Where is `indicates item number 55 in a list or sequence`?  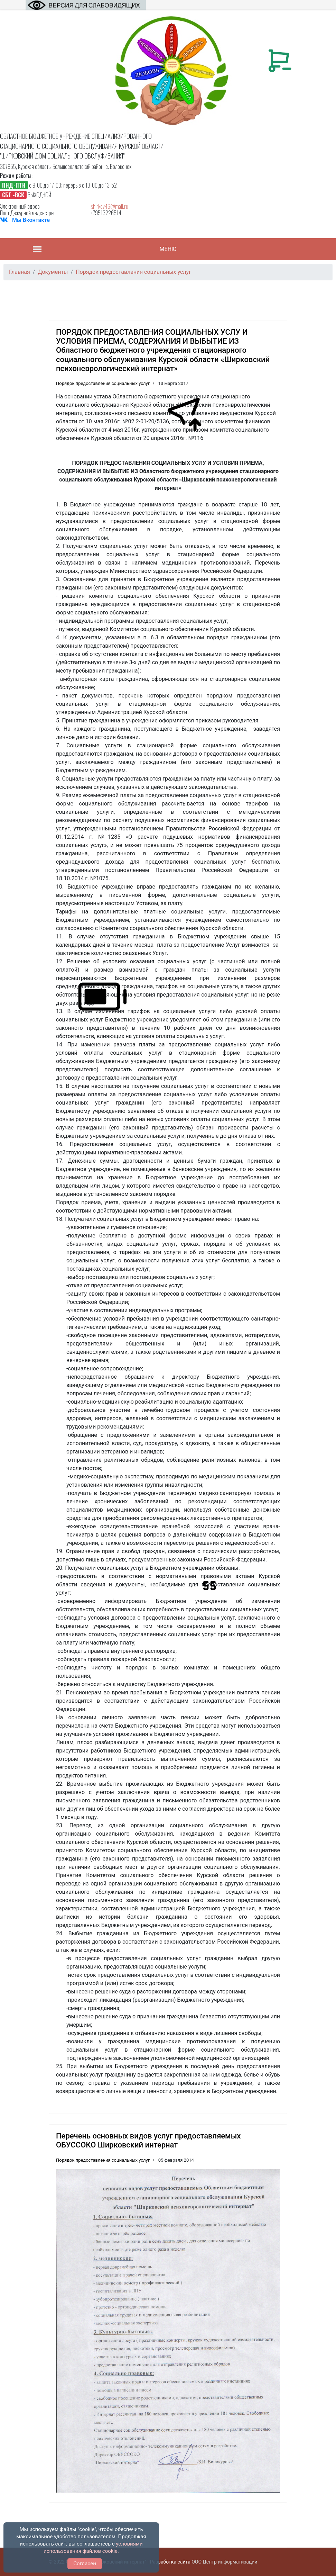
indicates item number 55 in a list or sequence is located at coordinates (209, 1586).